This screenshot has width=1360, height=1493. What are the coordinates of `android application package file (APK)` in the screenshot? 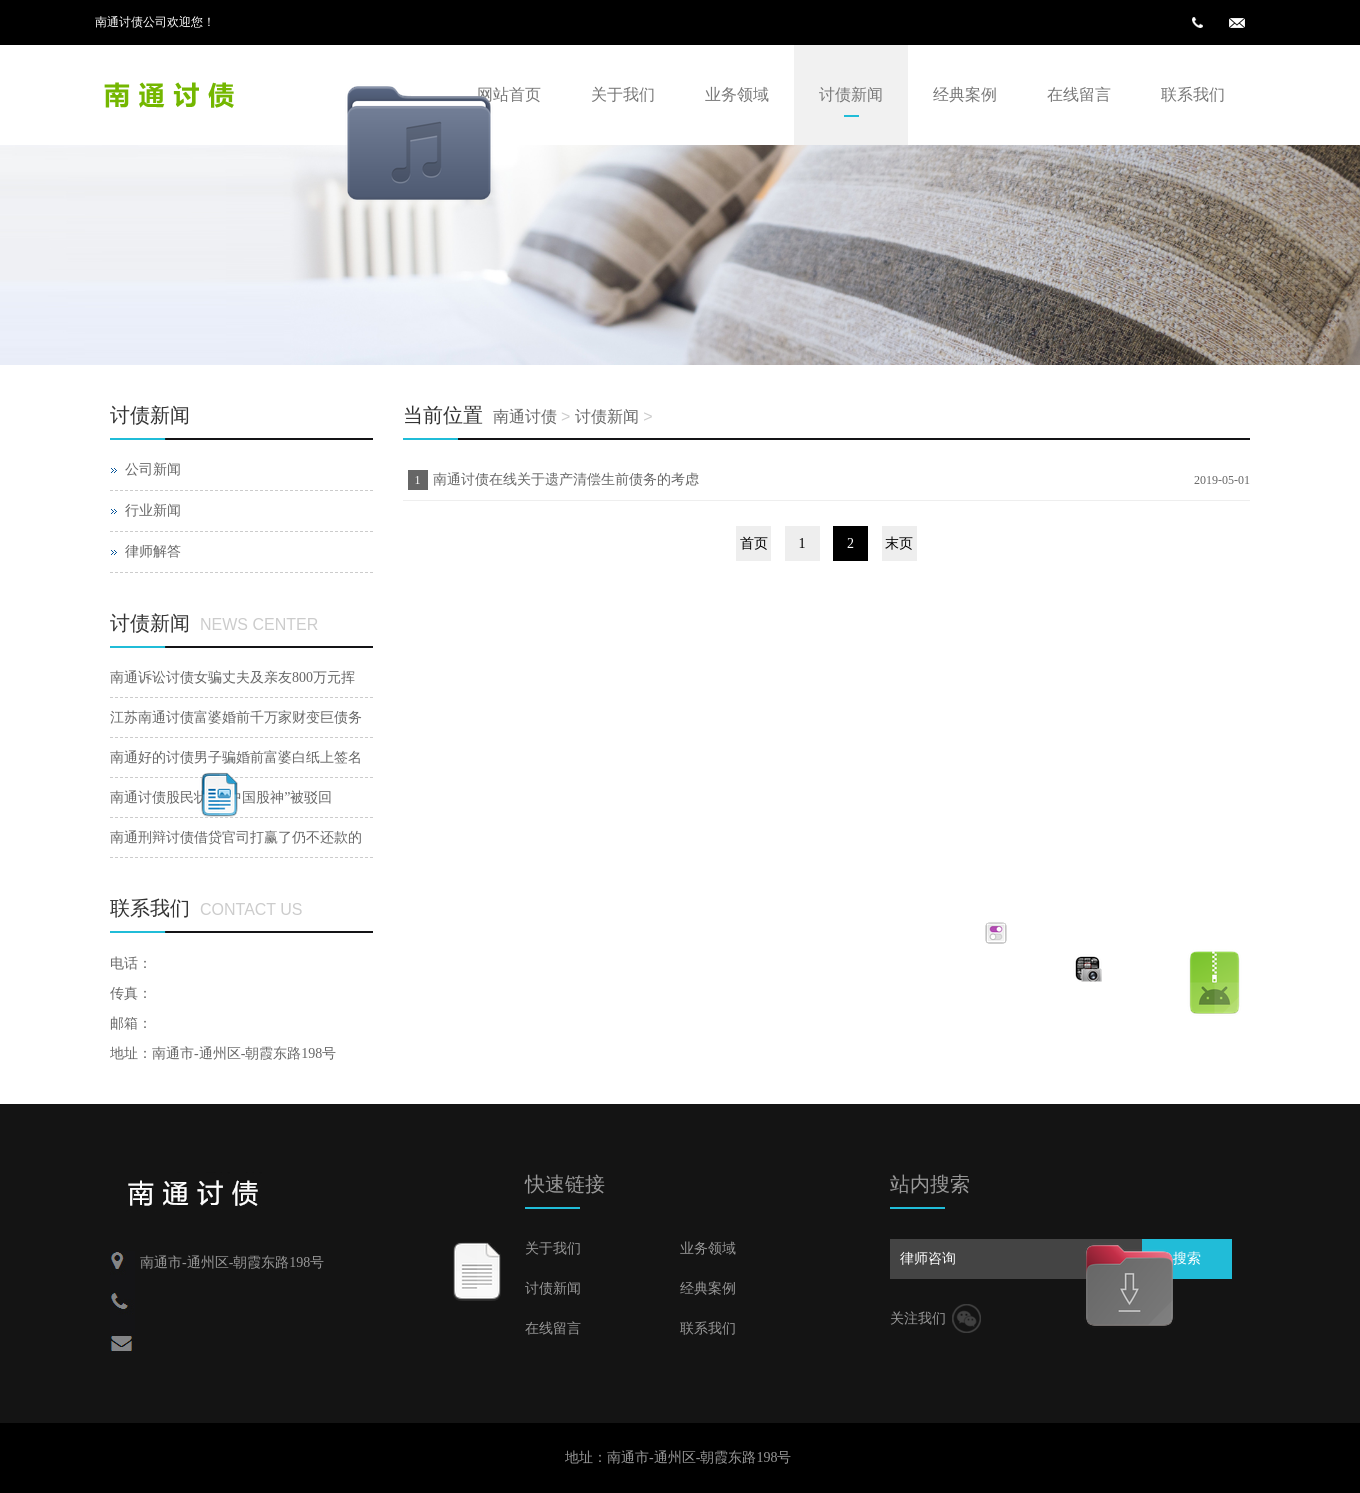 It's located at (1214, 982).